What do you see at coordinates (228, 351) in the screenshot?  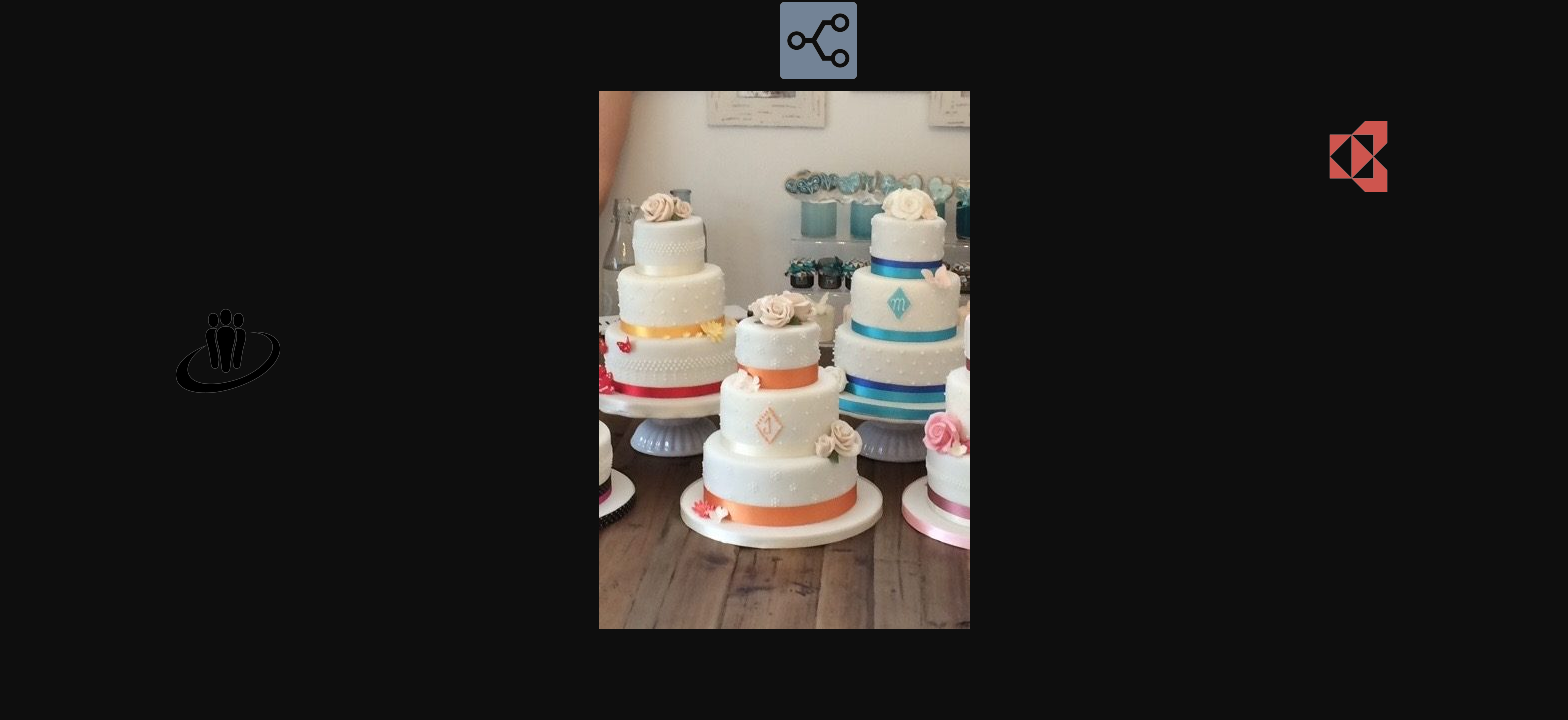 I see `draugiem.lv social network logo` at bounding box center [228, 351].